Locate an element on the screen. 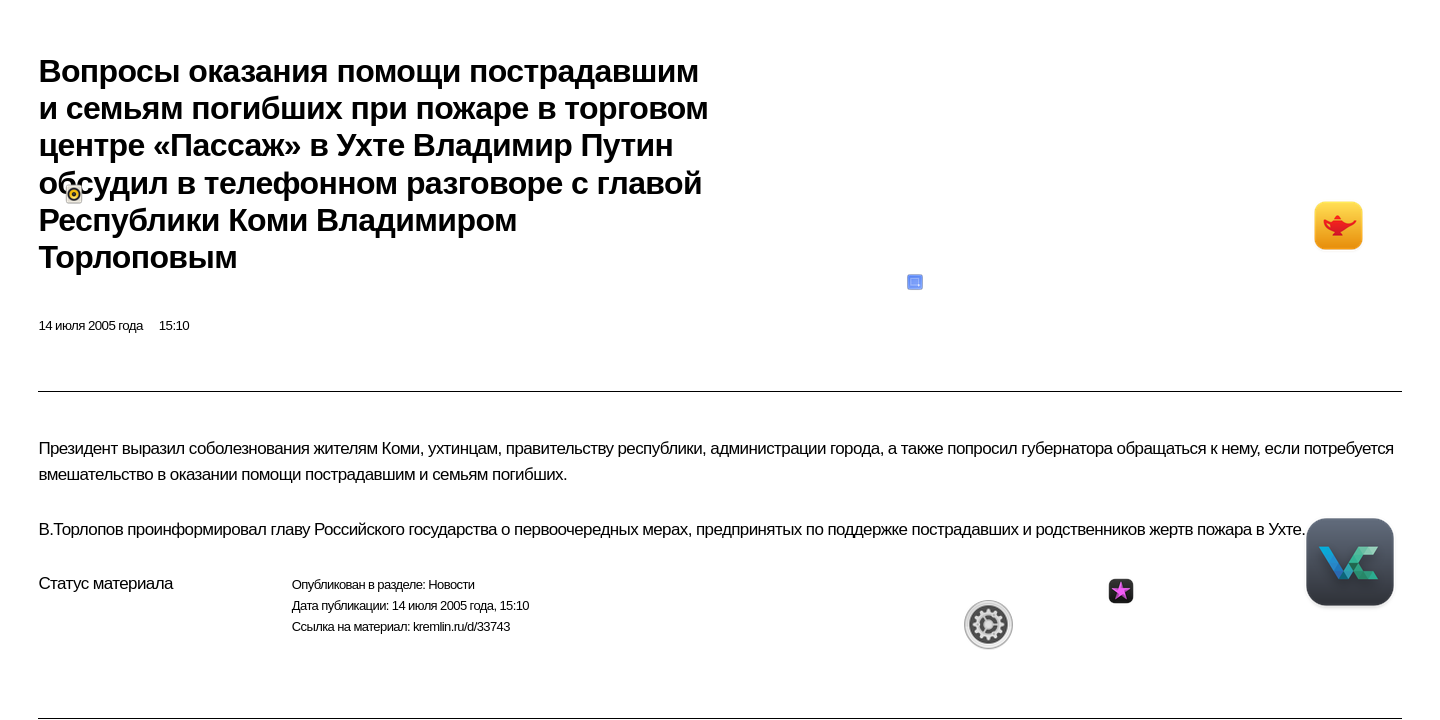 This screenshot has width=1440, height=720. take a screenshot is located at coordinates (915, 282).